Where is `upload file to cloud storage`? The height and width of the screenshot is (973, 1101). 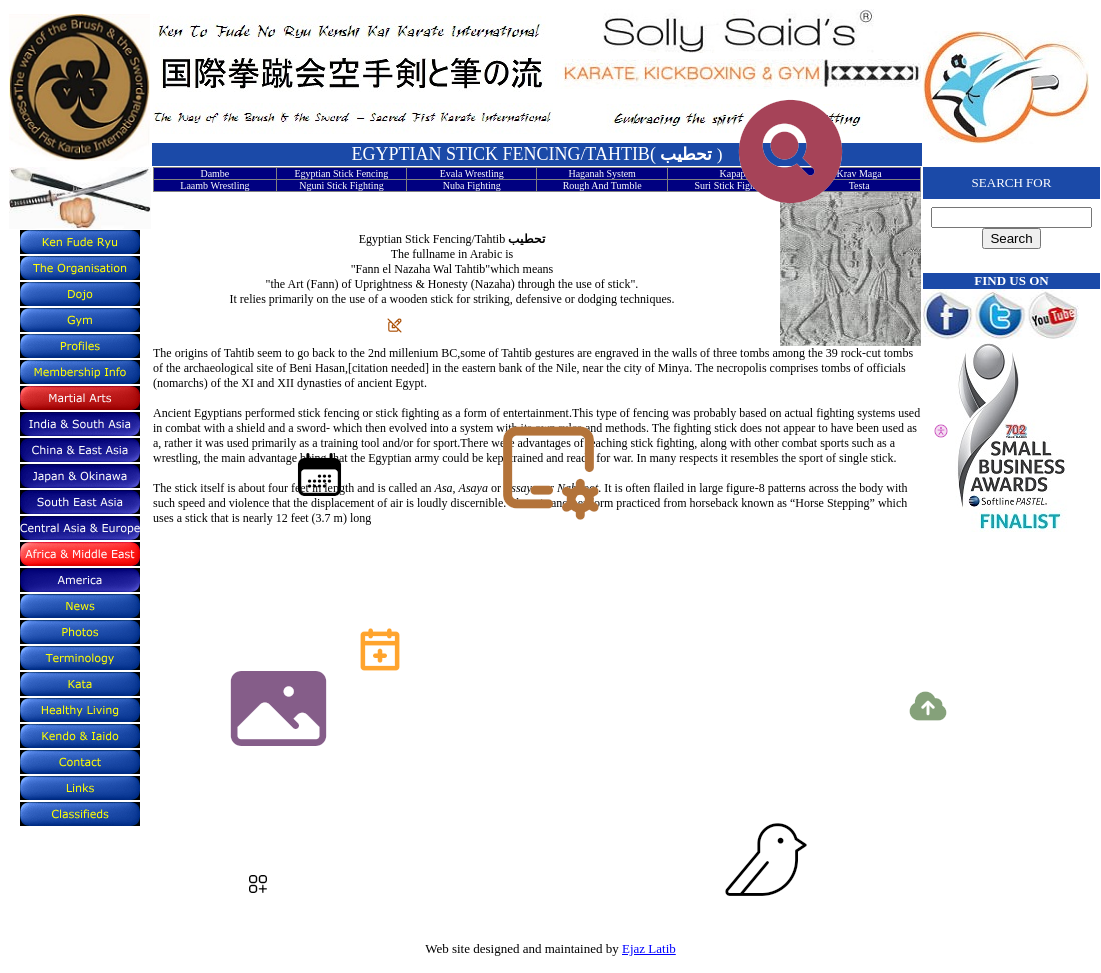 upload file to cloud storage is located at coordinates (928, 706).